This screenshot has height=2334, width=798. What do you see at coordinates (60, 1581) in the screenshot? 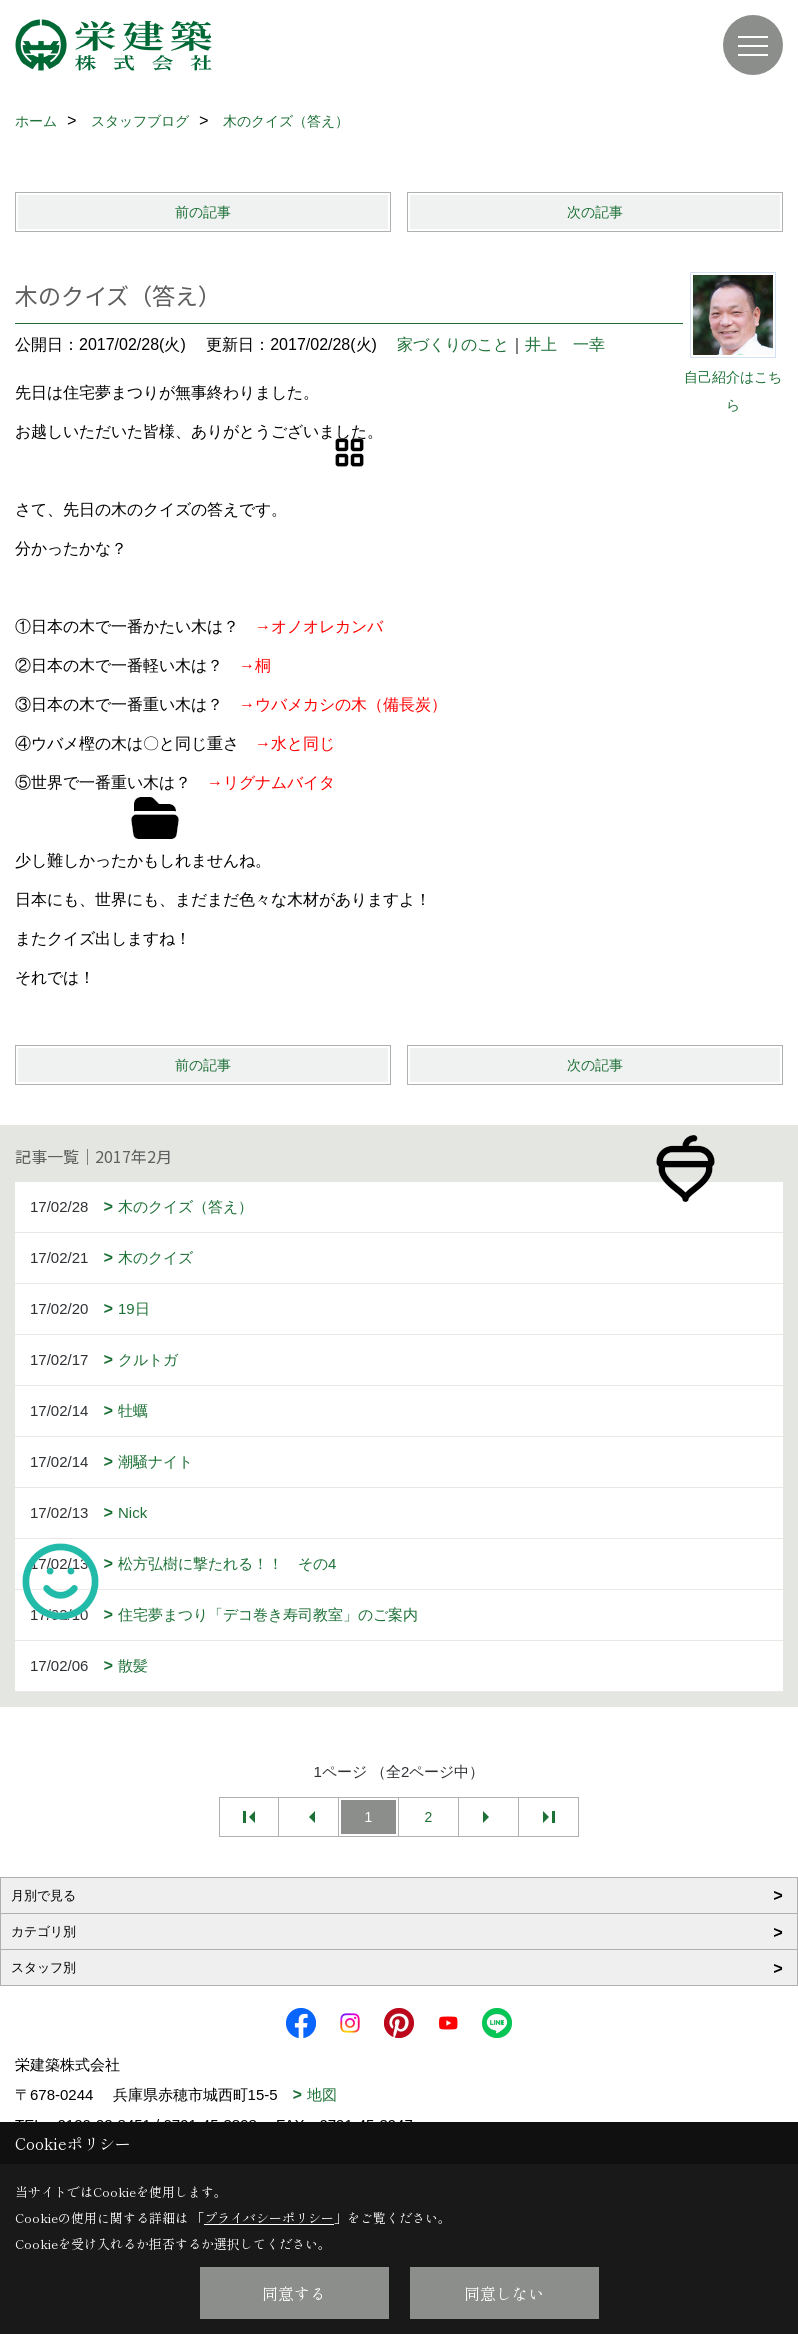
I see `add an emoji or reaction` at bounding box center [60, 1581].